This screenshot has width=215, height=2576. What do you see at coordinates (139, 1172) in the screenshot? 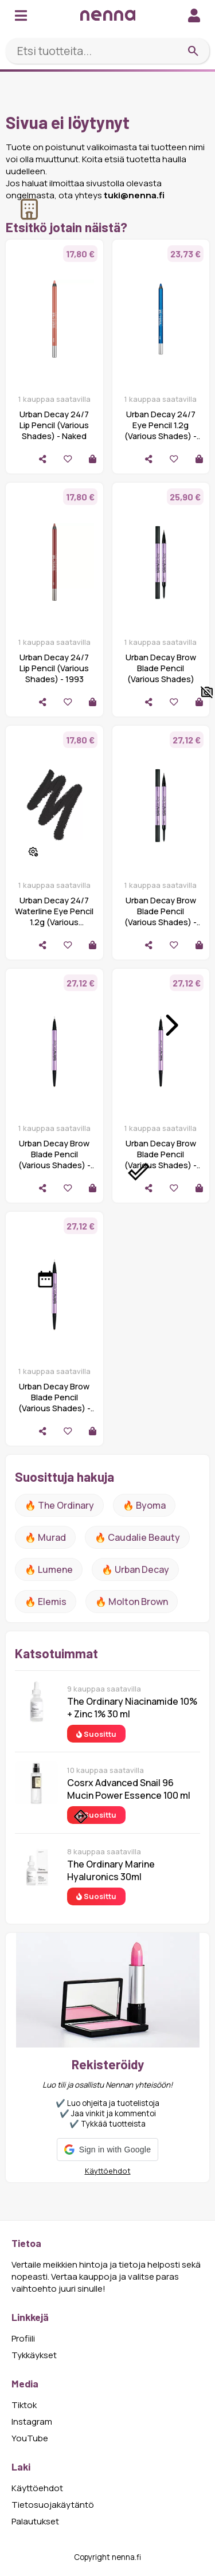
I see `task completed successfully` at bounding box center [139, 1172].